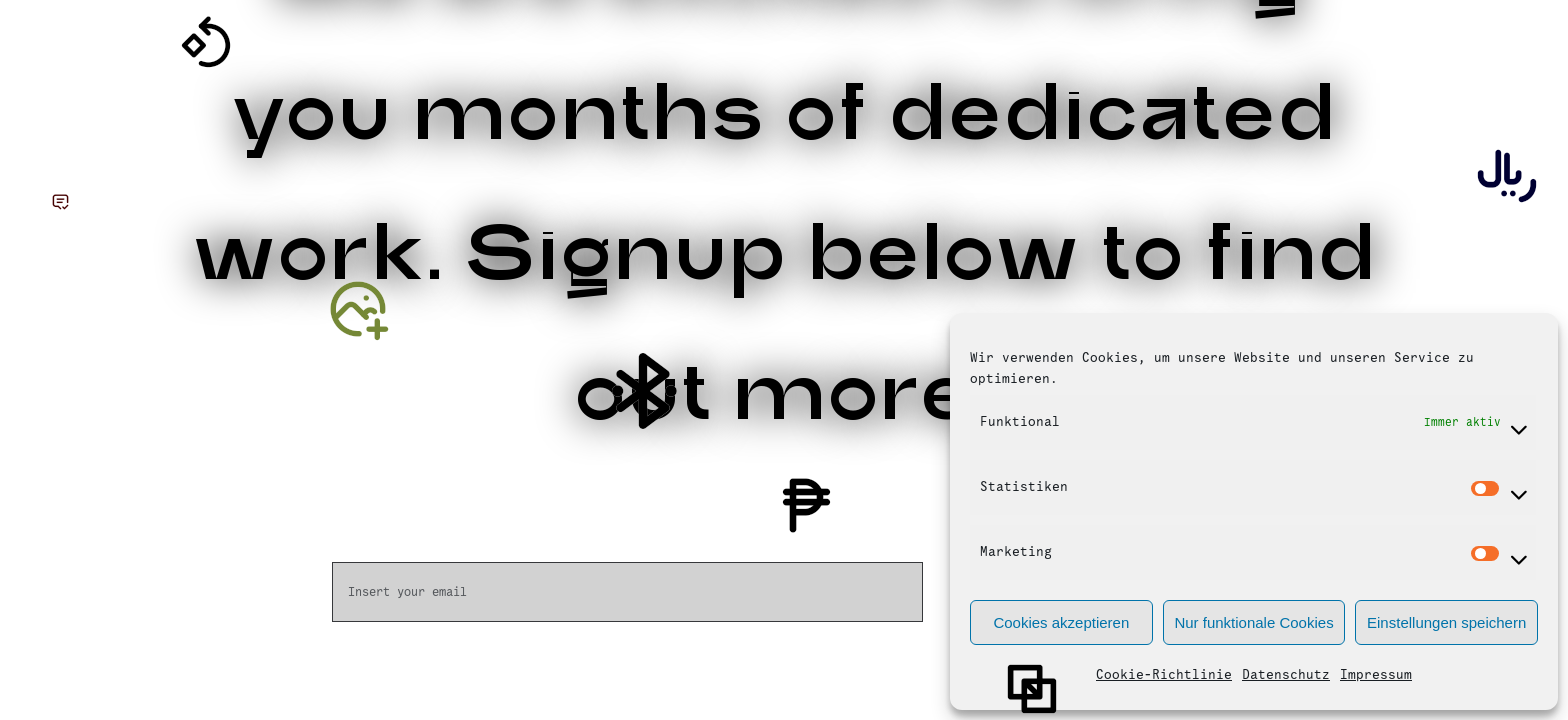 The width and height of the screenshot is (1568, 720). I want to click on merge or intersect selected layers, so click(1032, 689).